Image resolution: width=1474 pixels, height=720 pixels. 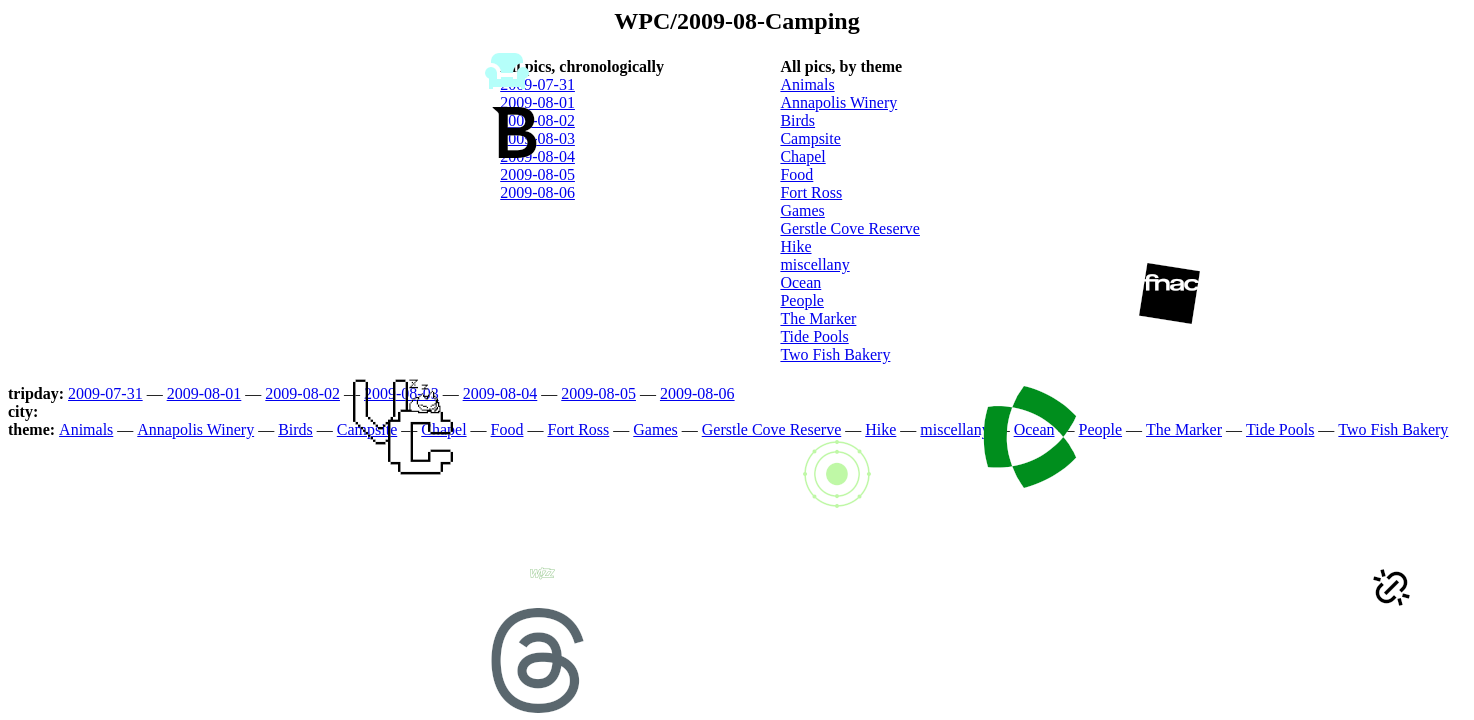 What do you see at coordinates (1391, 587) in the screenshot?
I see `unlink or break a connected URL` at bounding box center [1391, 587].